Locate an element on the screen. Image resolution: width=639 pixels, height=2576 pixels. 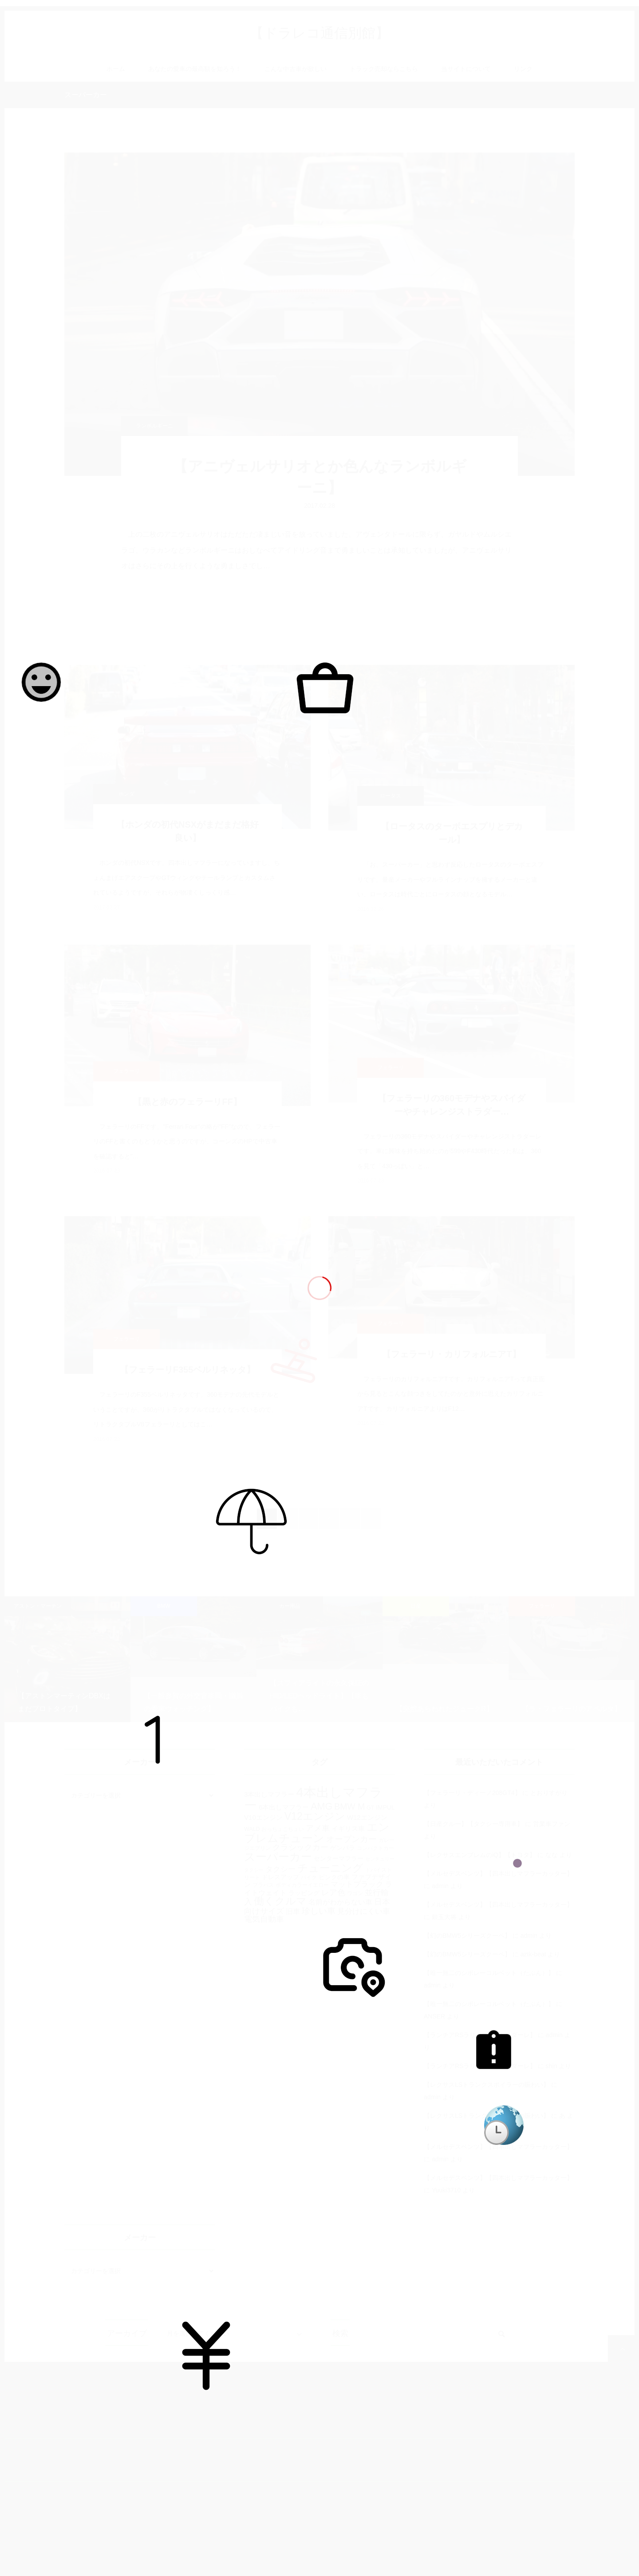
indicates an unread notification or new item is located at coordinates (517, 1863).